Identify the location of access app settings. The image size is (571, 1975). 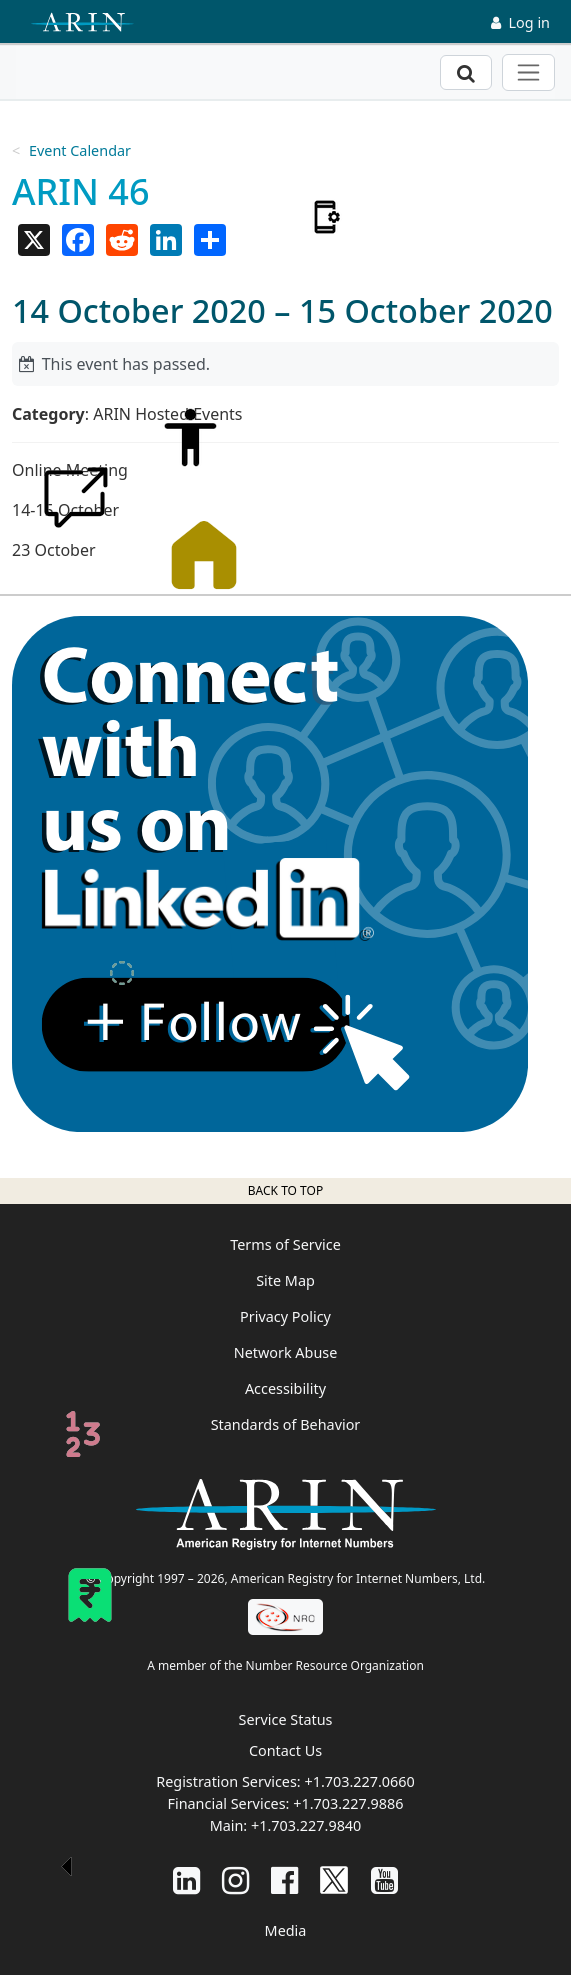
(325, 217).